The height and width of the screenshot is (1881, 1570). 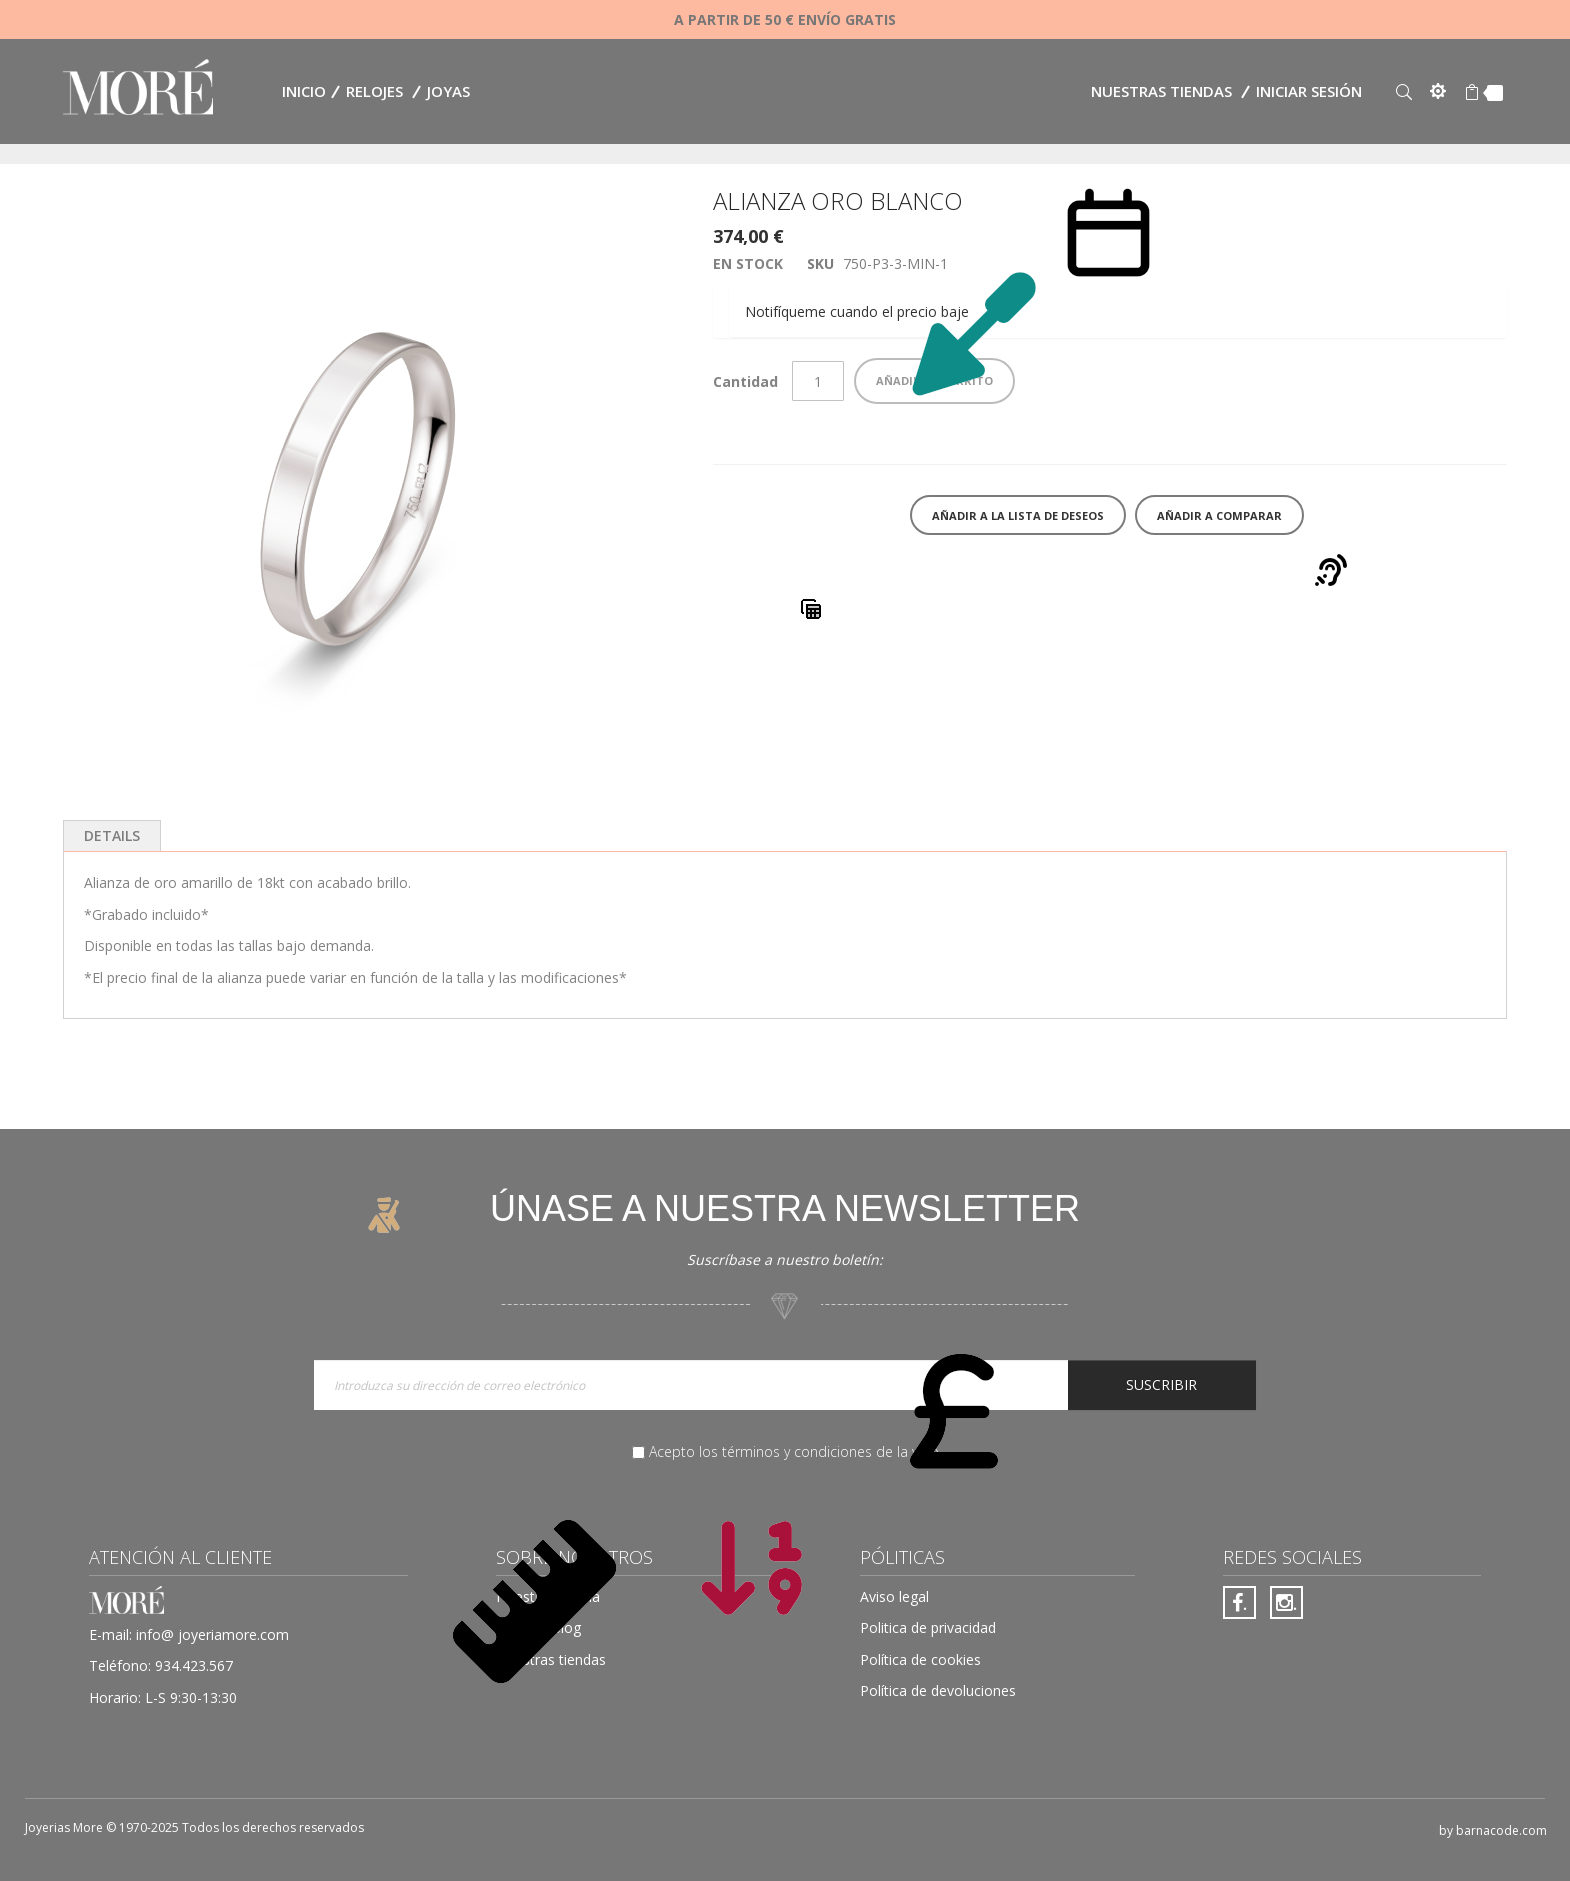 I want to click on switch to table view, so click(x=811, y=609).